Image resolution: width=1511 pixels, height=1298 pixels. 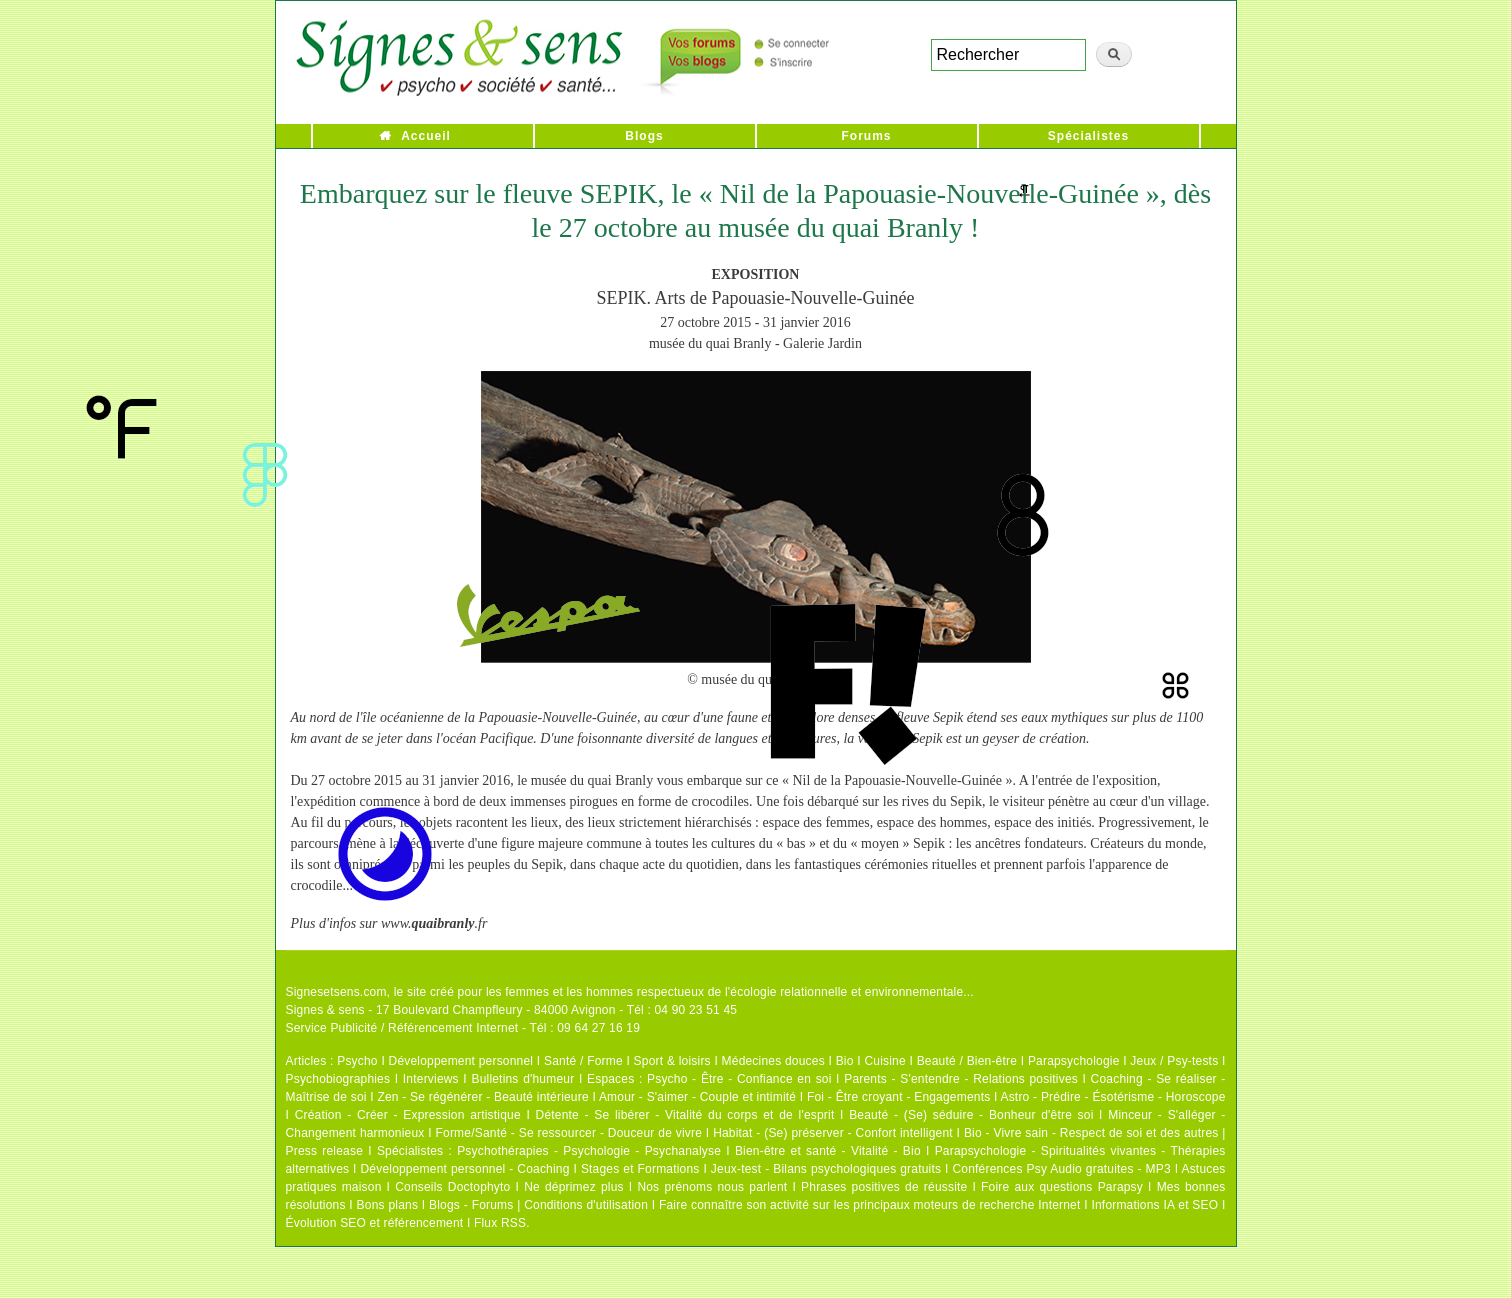 I want to click on indicates temperature displayed in fahrenheit, so click(x=125, y=427).